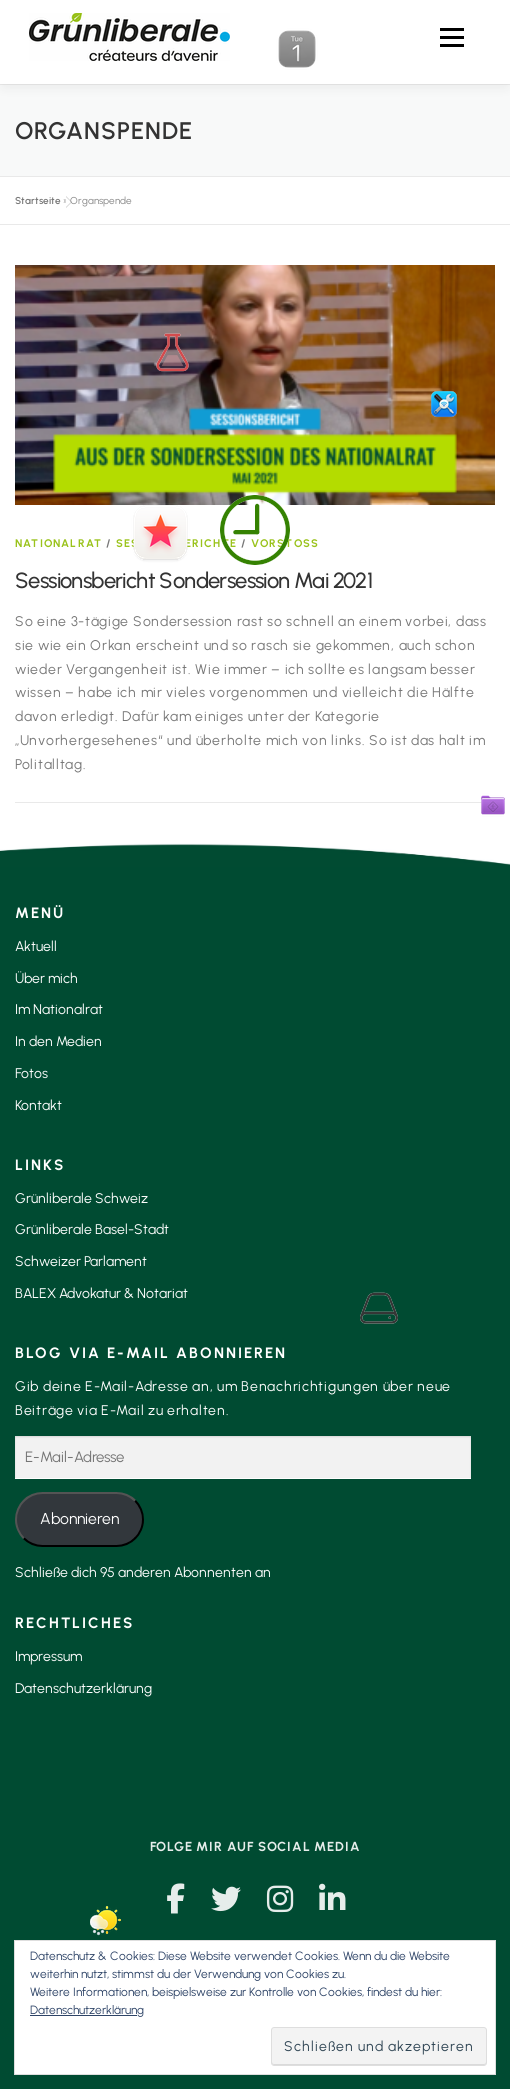  What do you see at coordinates (444, 404) in the screenshot?
I see `open wireless diagnostics tool` at bounding box center [444, 404].